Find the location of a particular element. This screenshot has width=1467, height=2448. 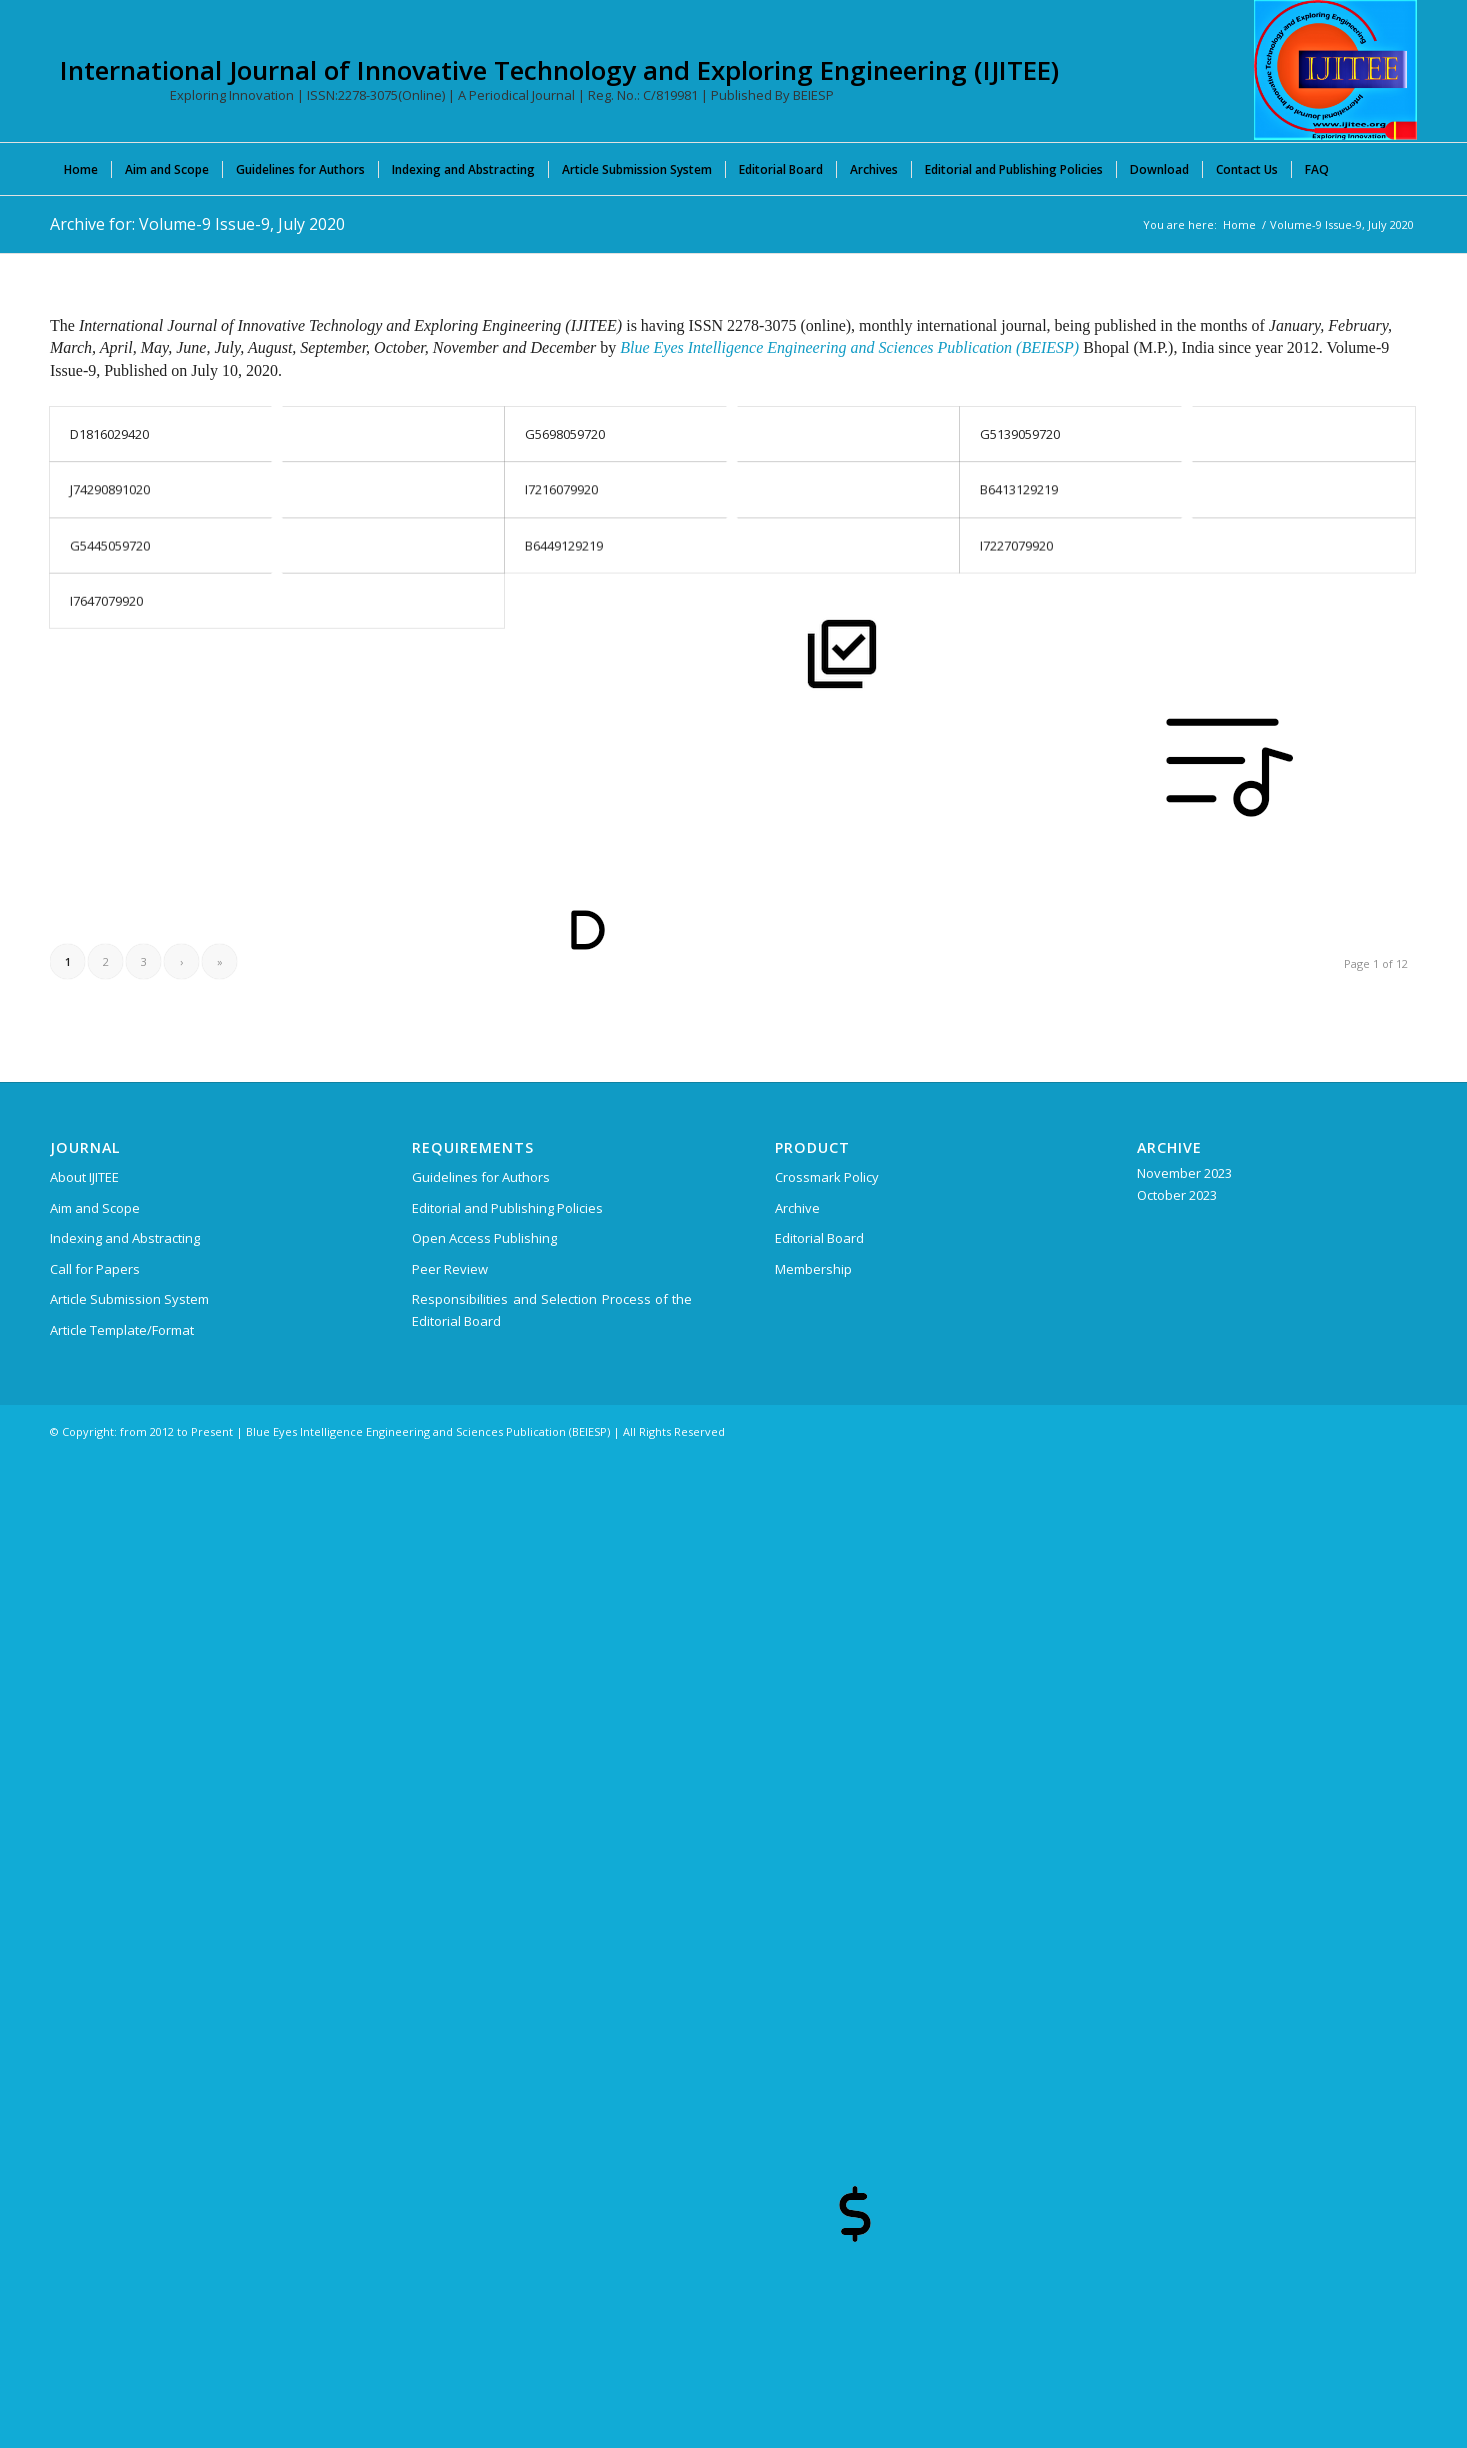

item successfully added to library is located at coordinates (842, 654).